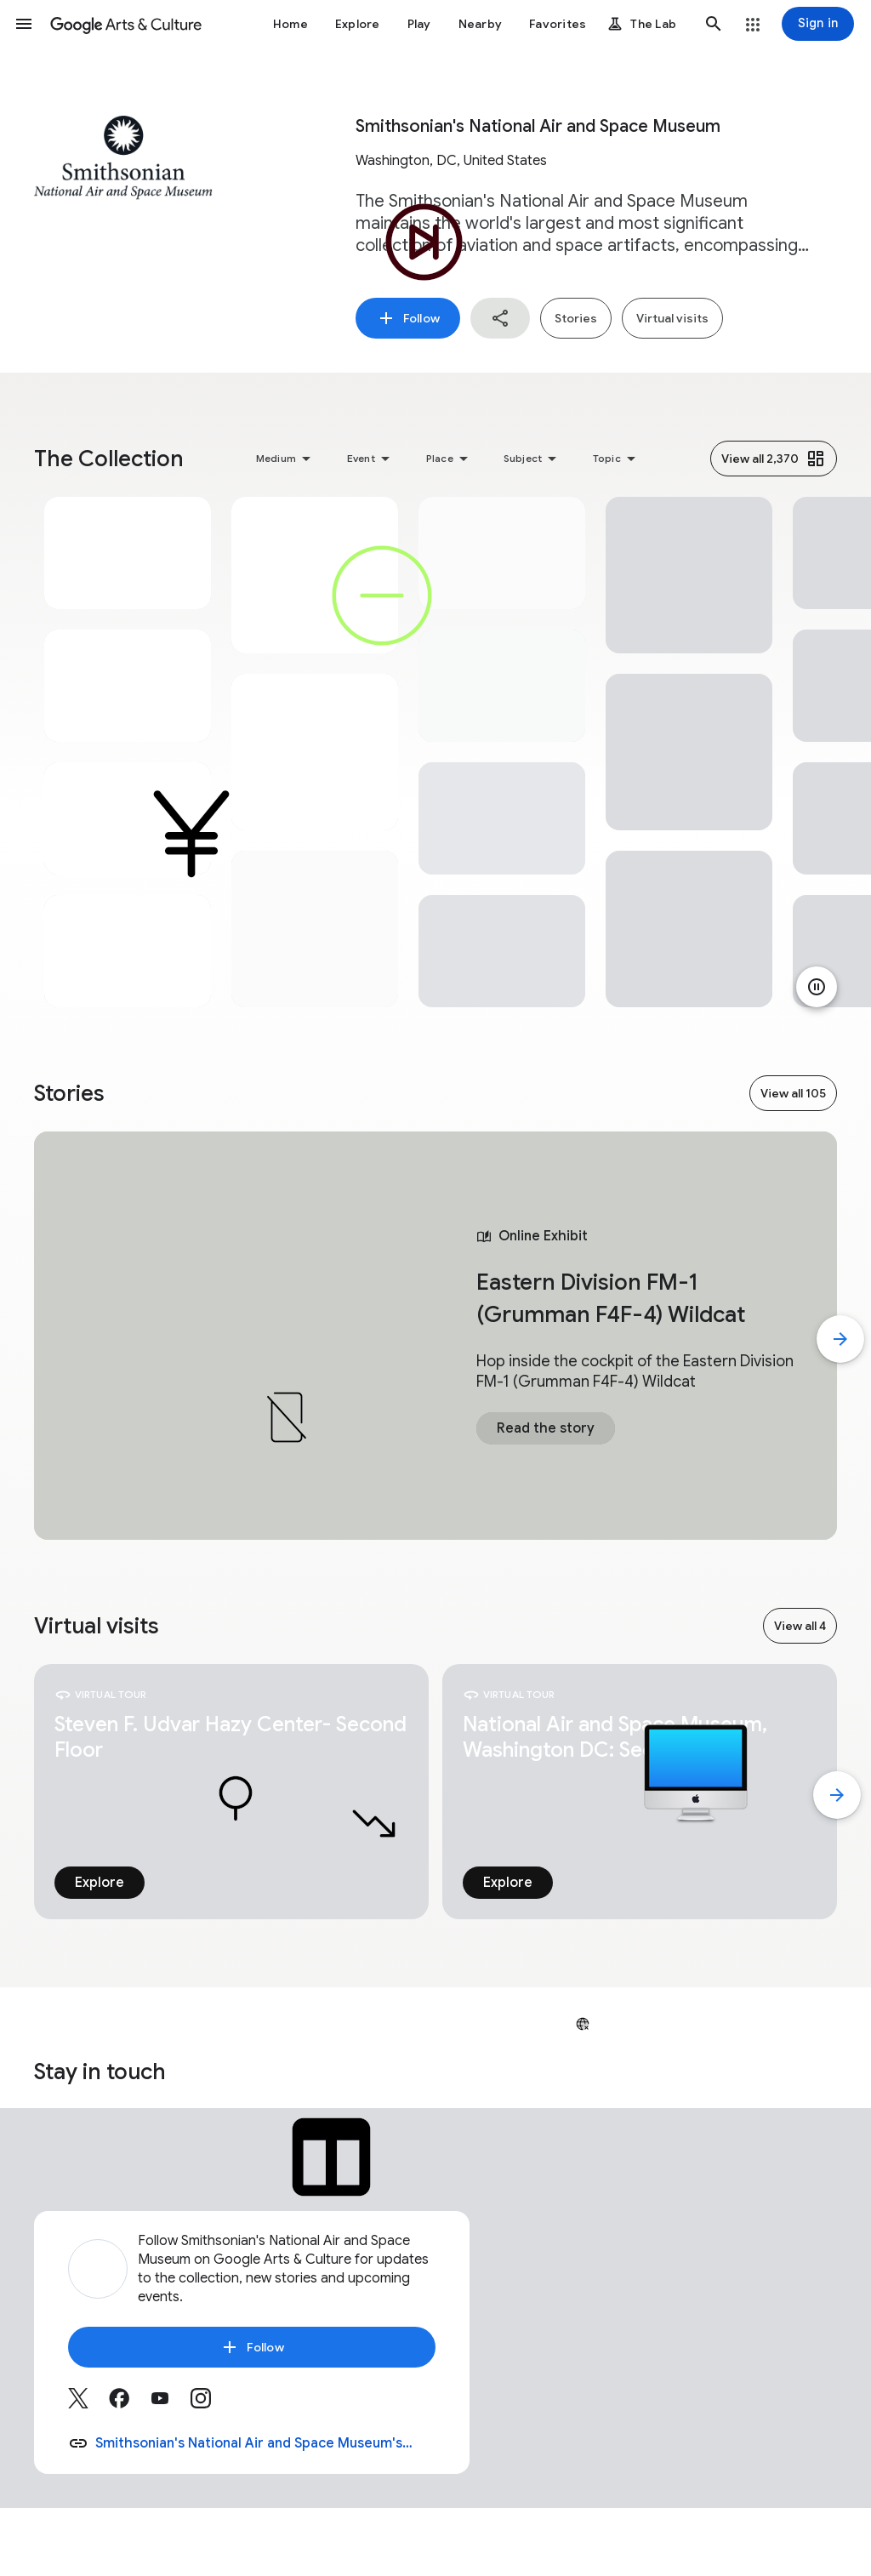 The image size is (871, 2576). What do you see at coordinates (696, 1774) in the screenshot?
I see `access desktop or computer settings` at bounding box center [696, 1774].